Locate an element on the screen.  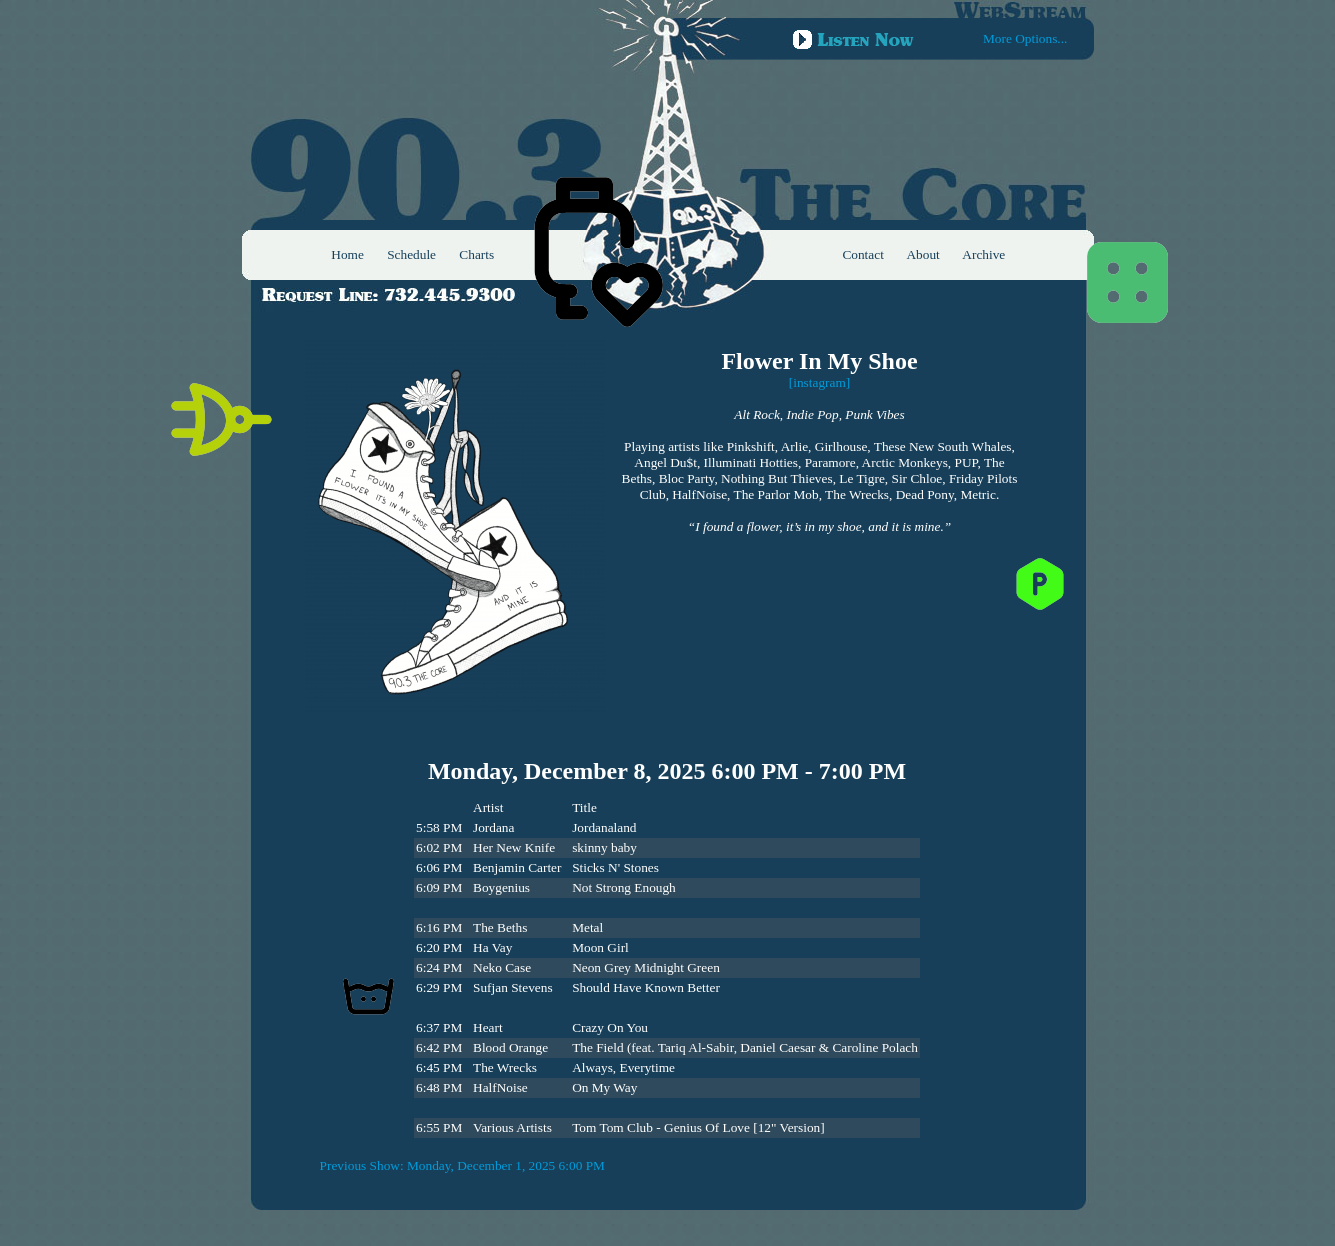
wash at low temperature setting is located at coordinates (368, 996).